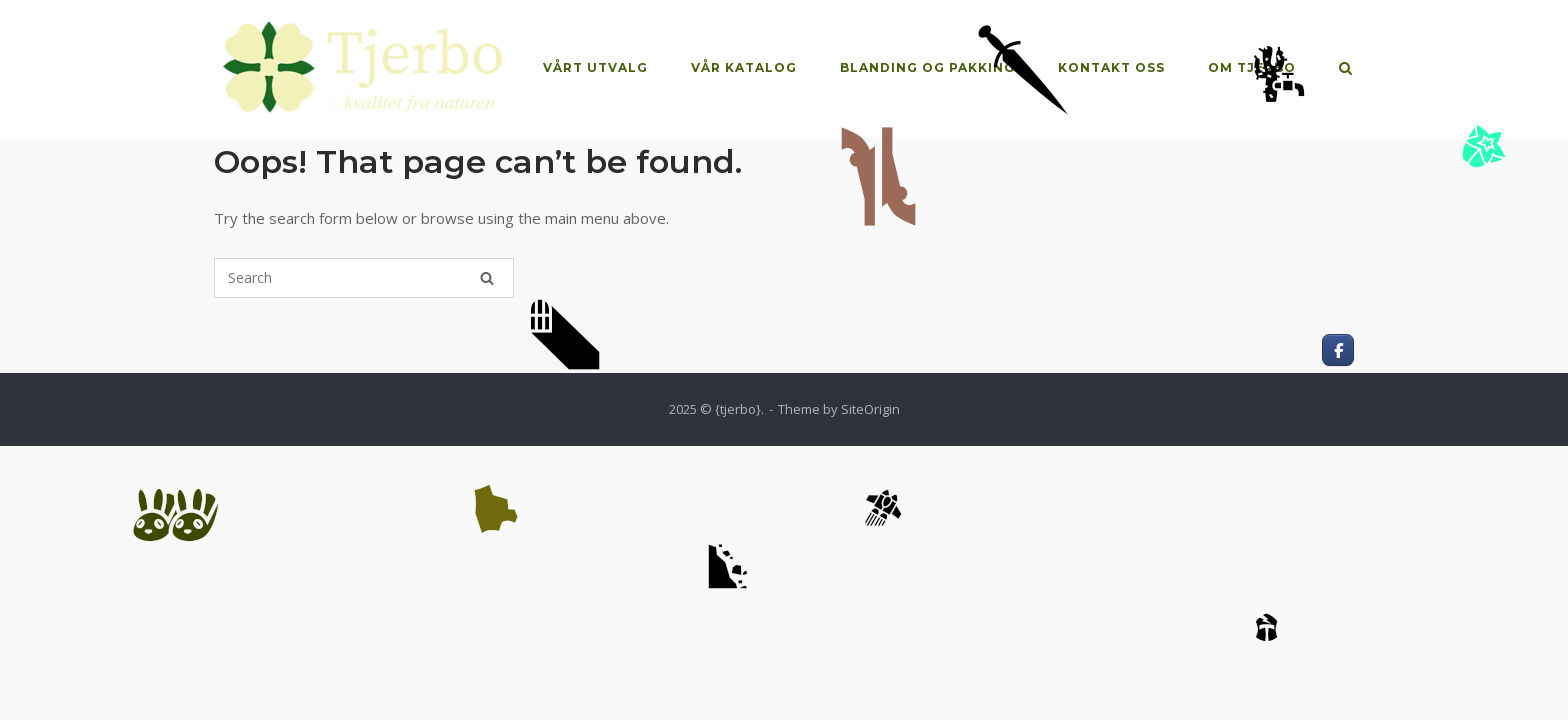  I want to click on challenge another player to a duel, so click(878, 176).